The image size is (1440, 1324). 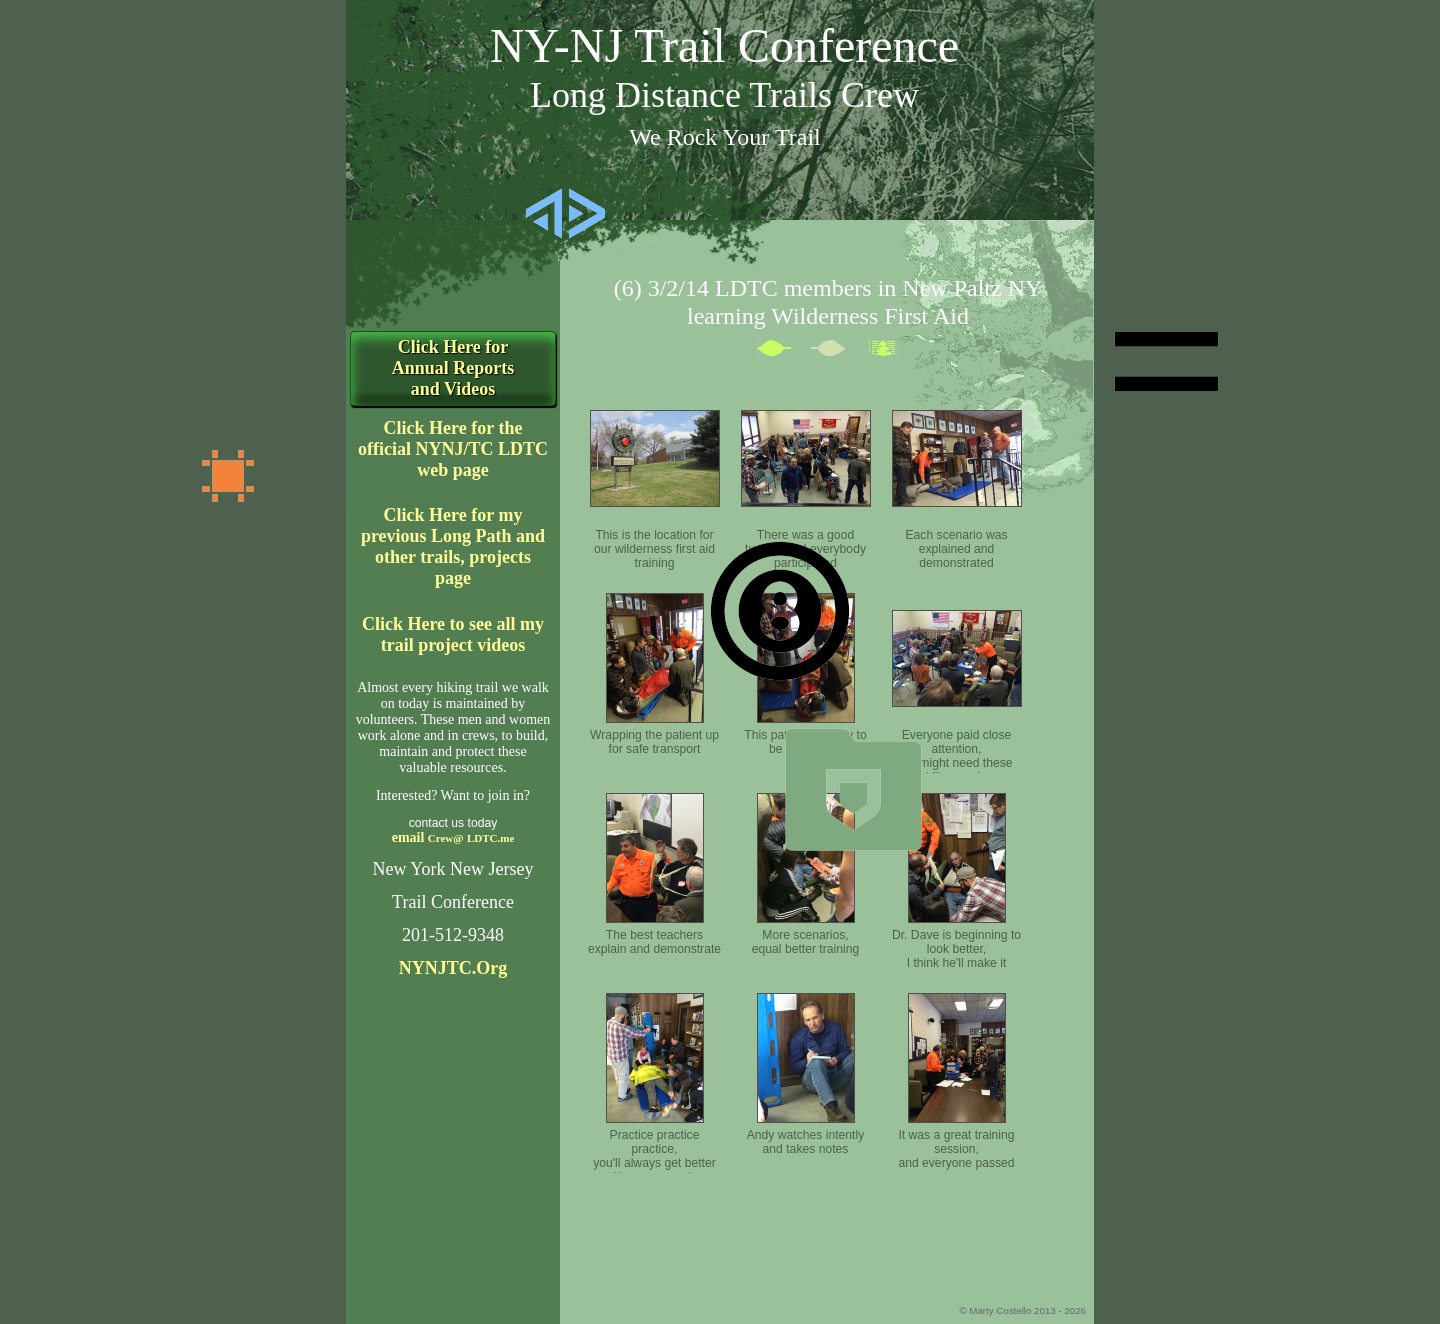 I want to click on indicates equal or balanced values, so click(x=1166, y=361).